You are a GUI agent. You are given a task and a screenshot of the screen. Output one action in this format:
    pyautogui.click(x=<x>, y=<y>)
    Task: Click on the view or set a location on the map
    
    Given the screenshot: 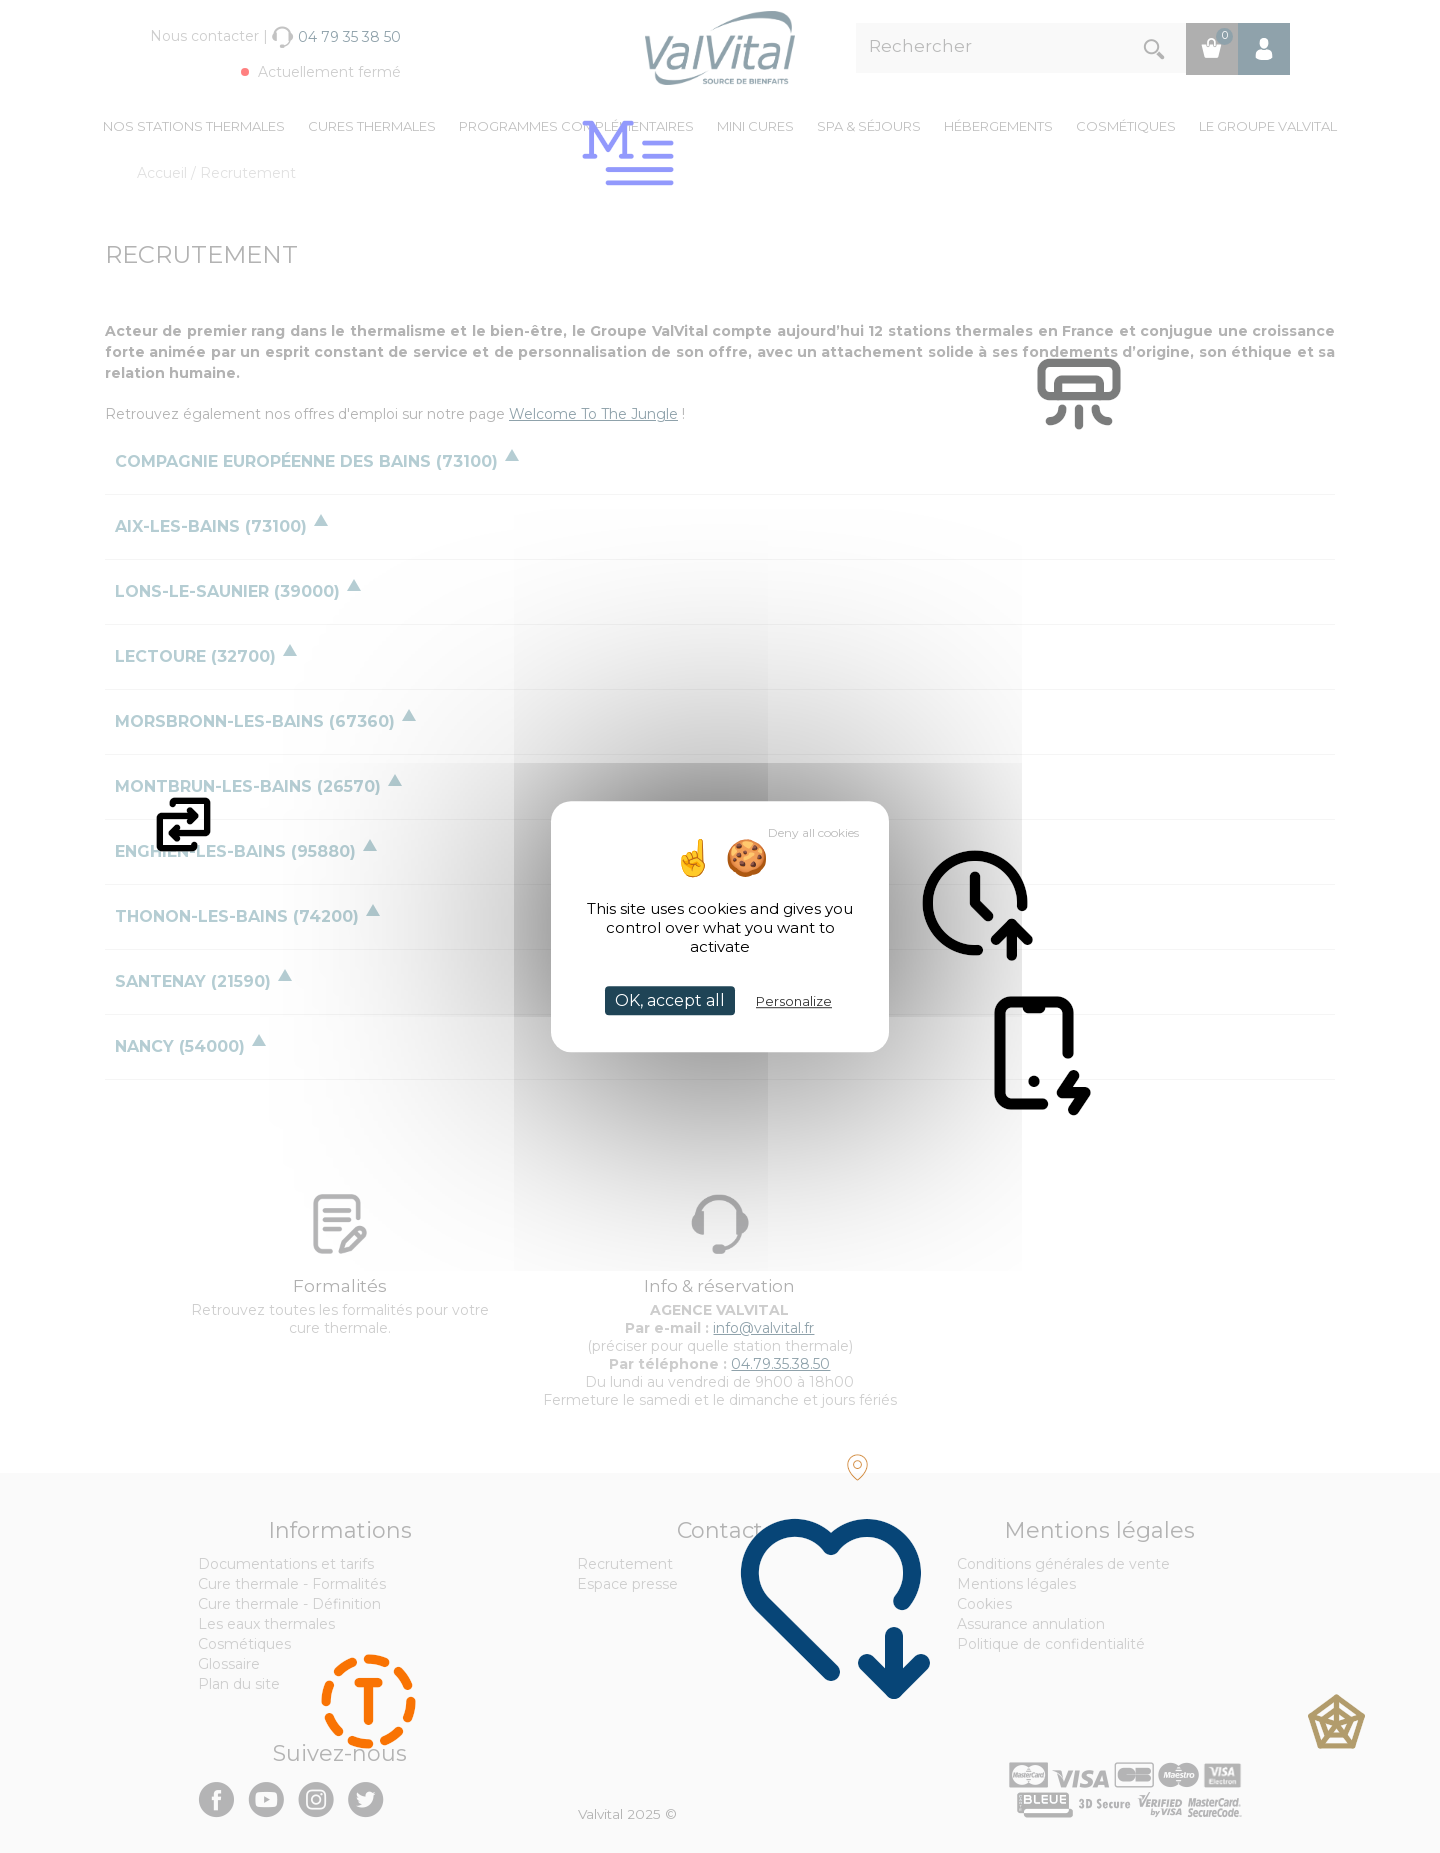 What is the action you would take?
    pyautogui.click(x=857, y=1467)
    